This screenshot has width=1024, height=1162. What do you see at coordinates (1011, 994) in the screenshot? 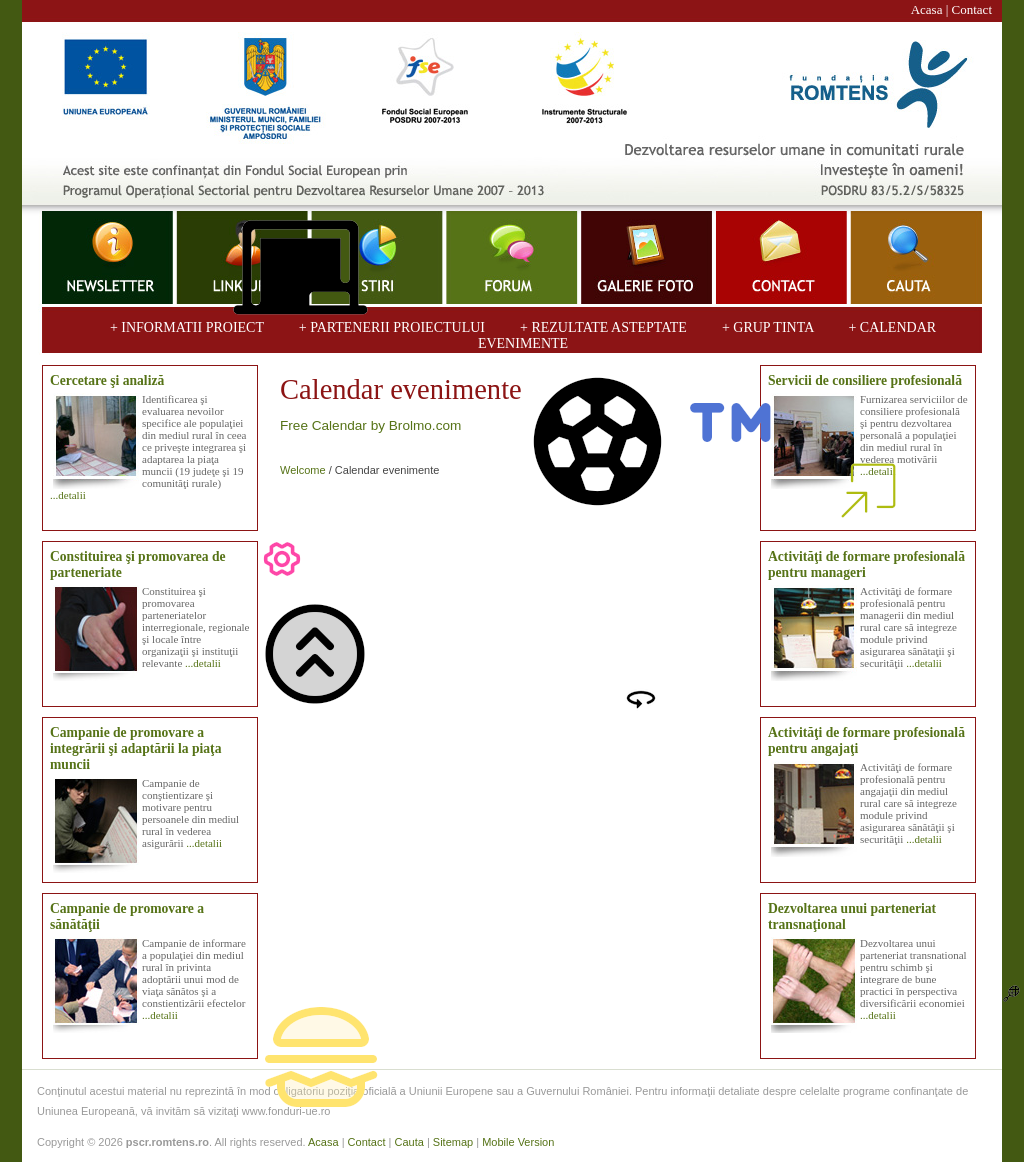
I see `access tennis or racquet sports activities` at bounding box center [1011, 994].